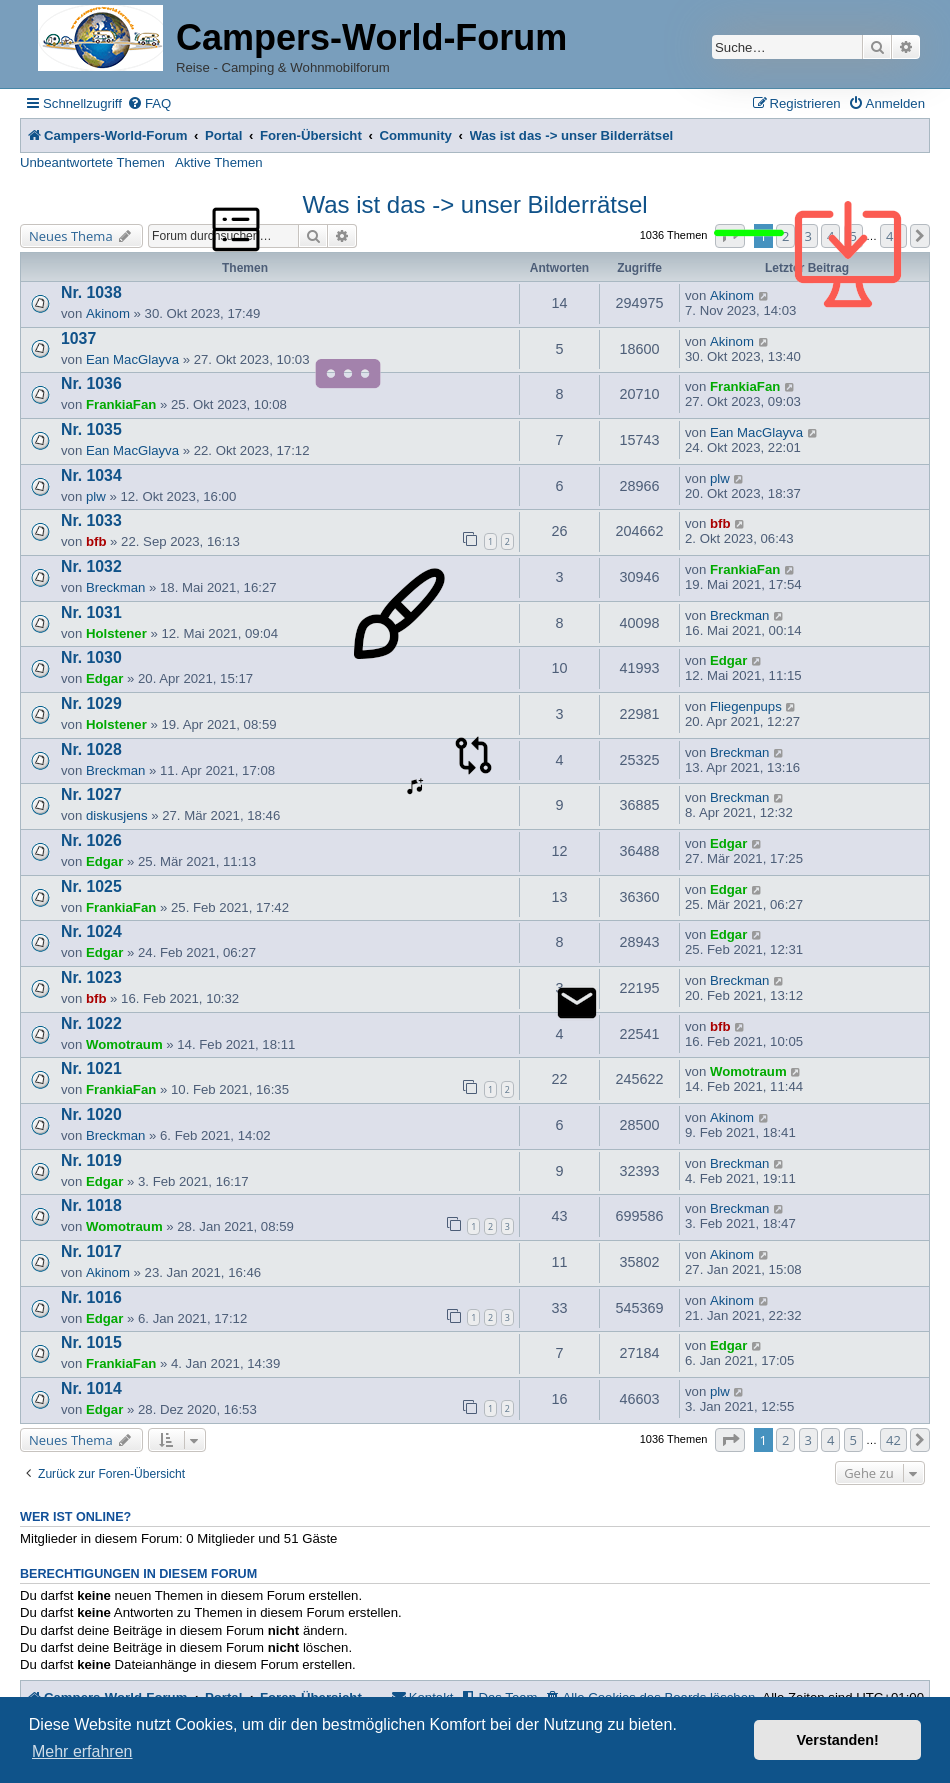  Describe the element at coordinates (415, 786) in the screenshot. I see `add a new song to your library` at that location.